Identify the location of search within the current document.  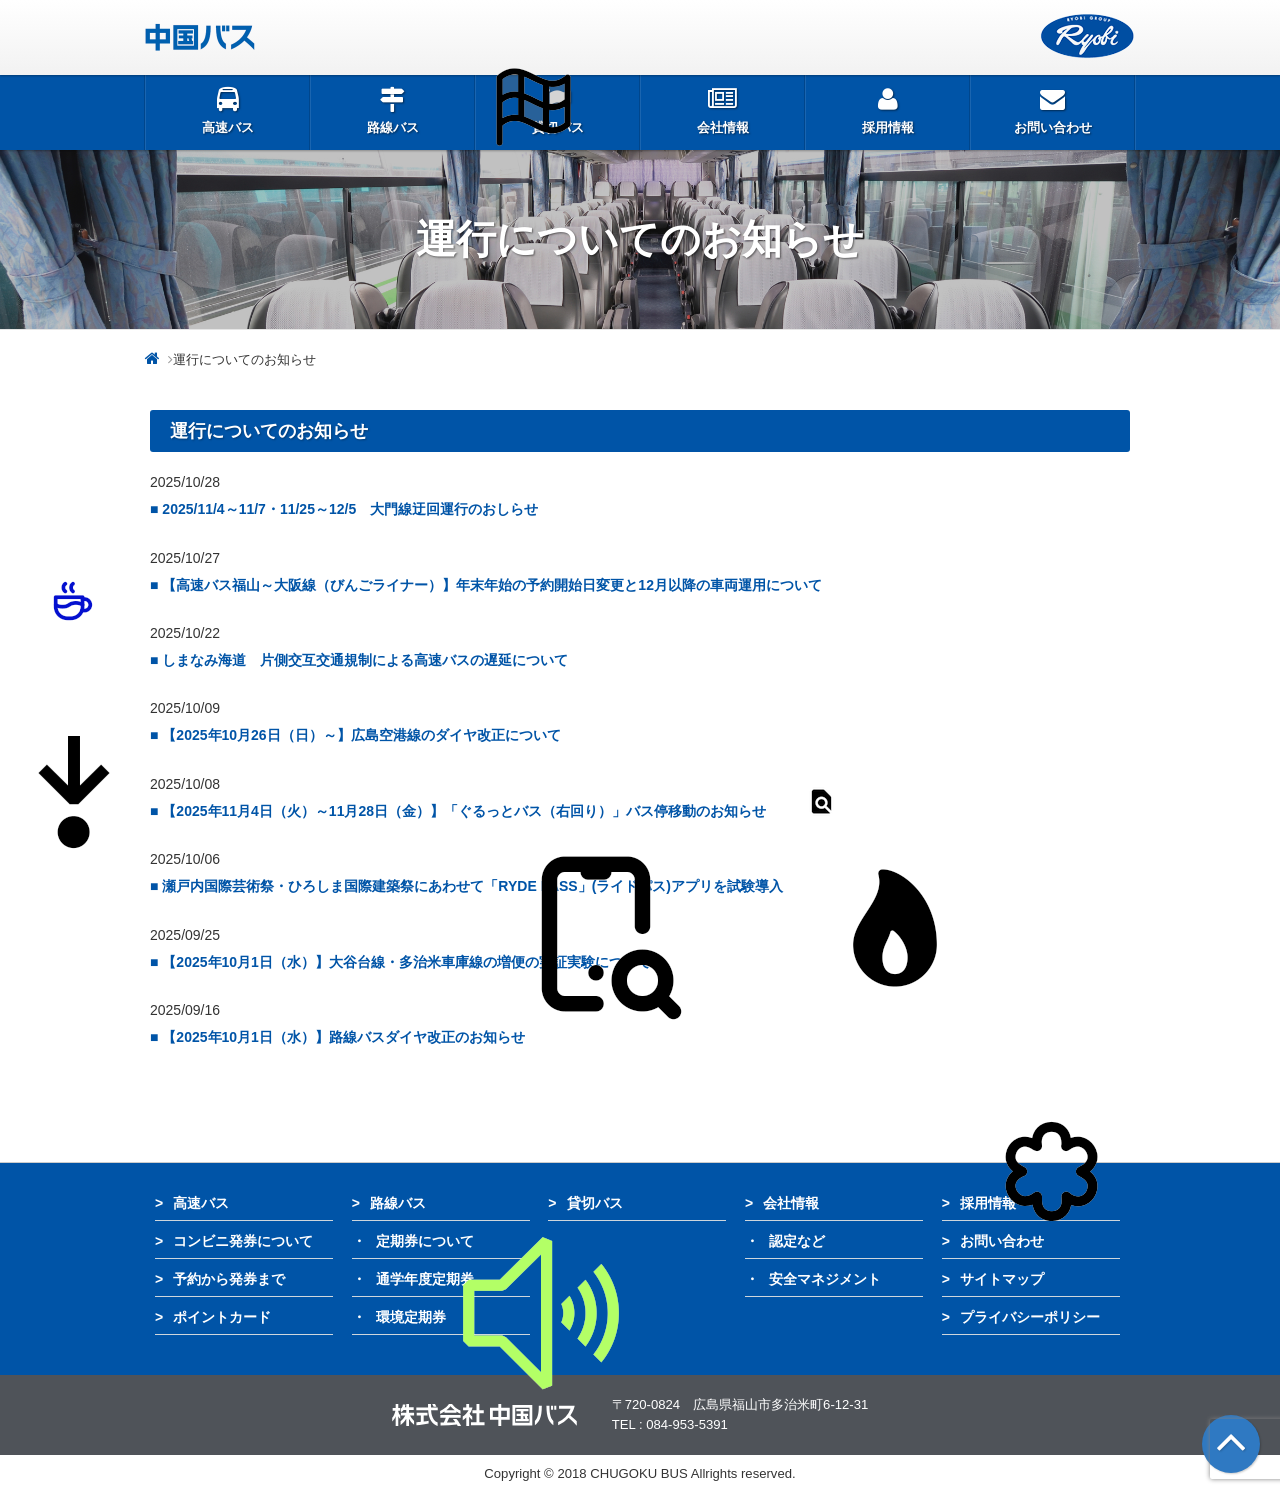
(821, 801).